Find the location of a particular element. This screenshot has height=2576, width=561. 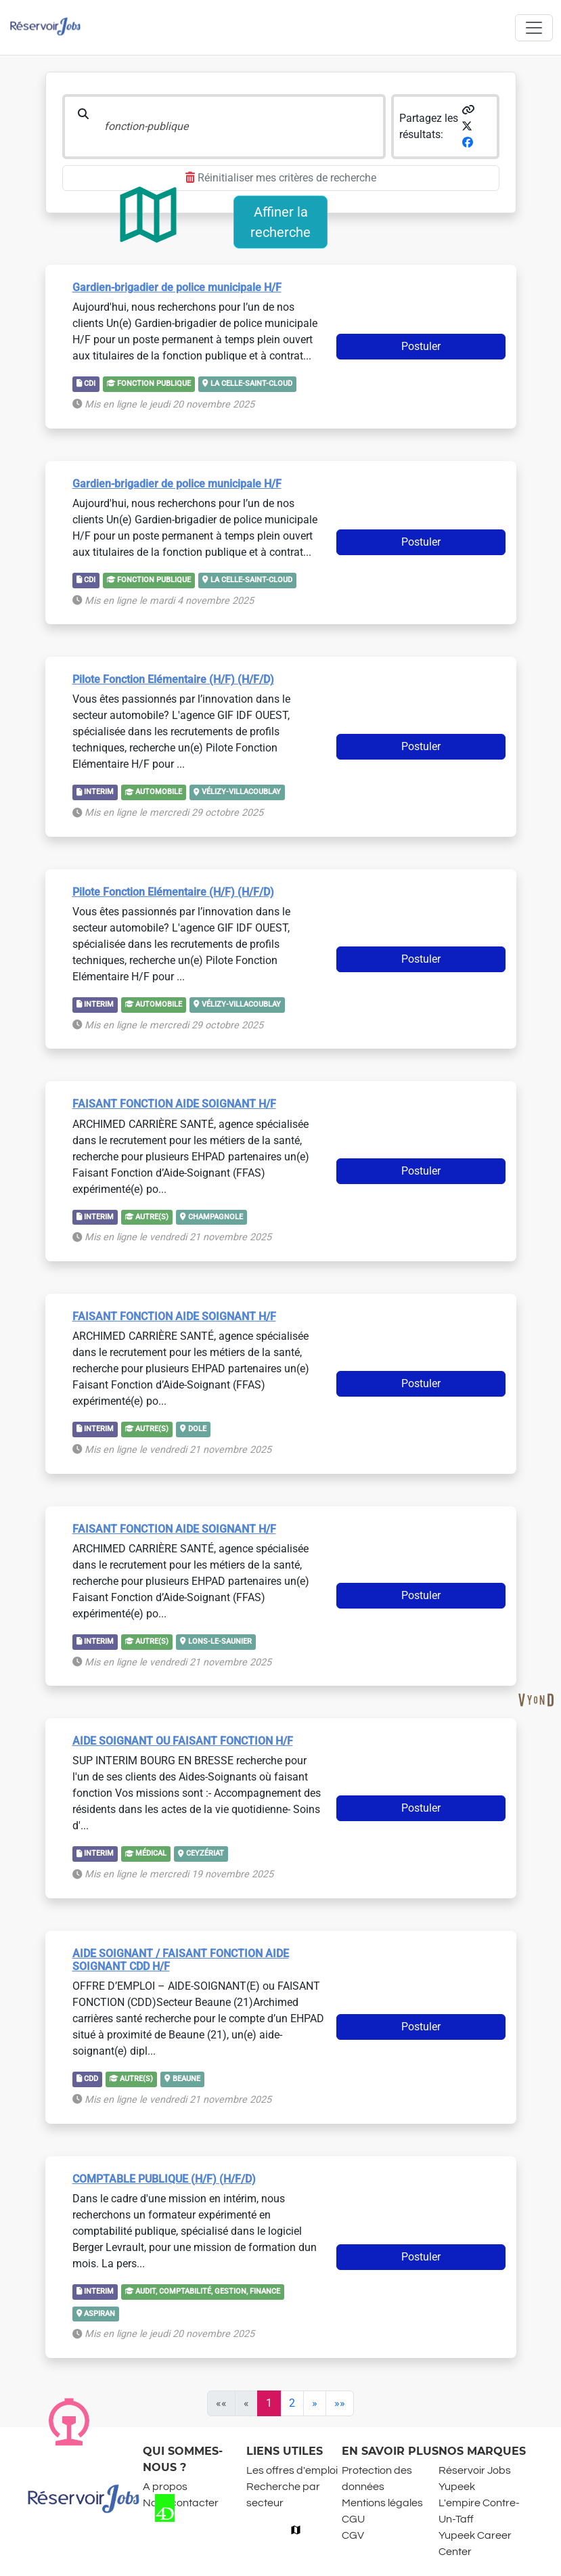

open vyond animation software is located at coordinates (536, 1700).